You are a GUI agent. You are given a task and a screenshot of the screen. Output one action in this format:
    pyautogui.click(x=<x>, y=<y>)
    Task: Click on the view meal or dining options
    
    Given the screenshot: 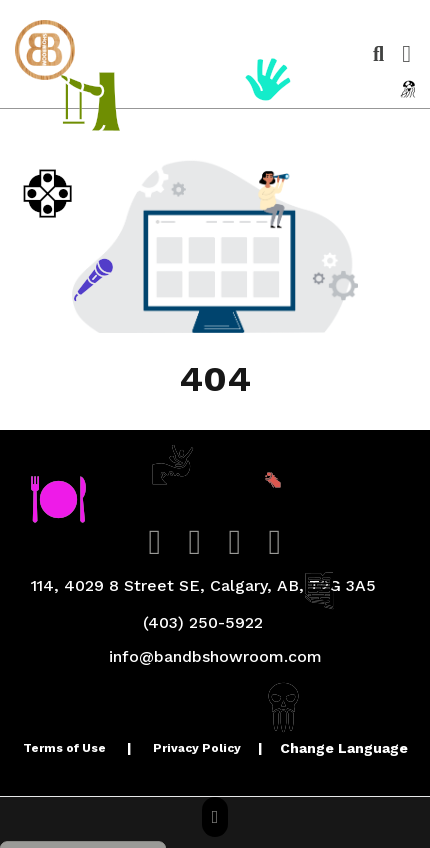 What is the action you would take?
    pyautogui.click(x=58, y=499)
    